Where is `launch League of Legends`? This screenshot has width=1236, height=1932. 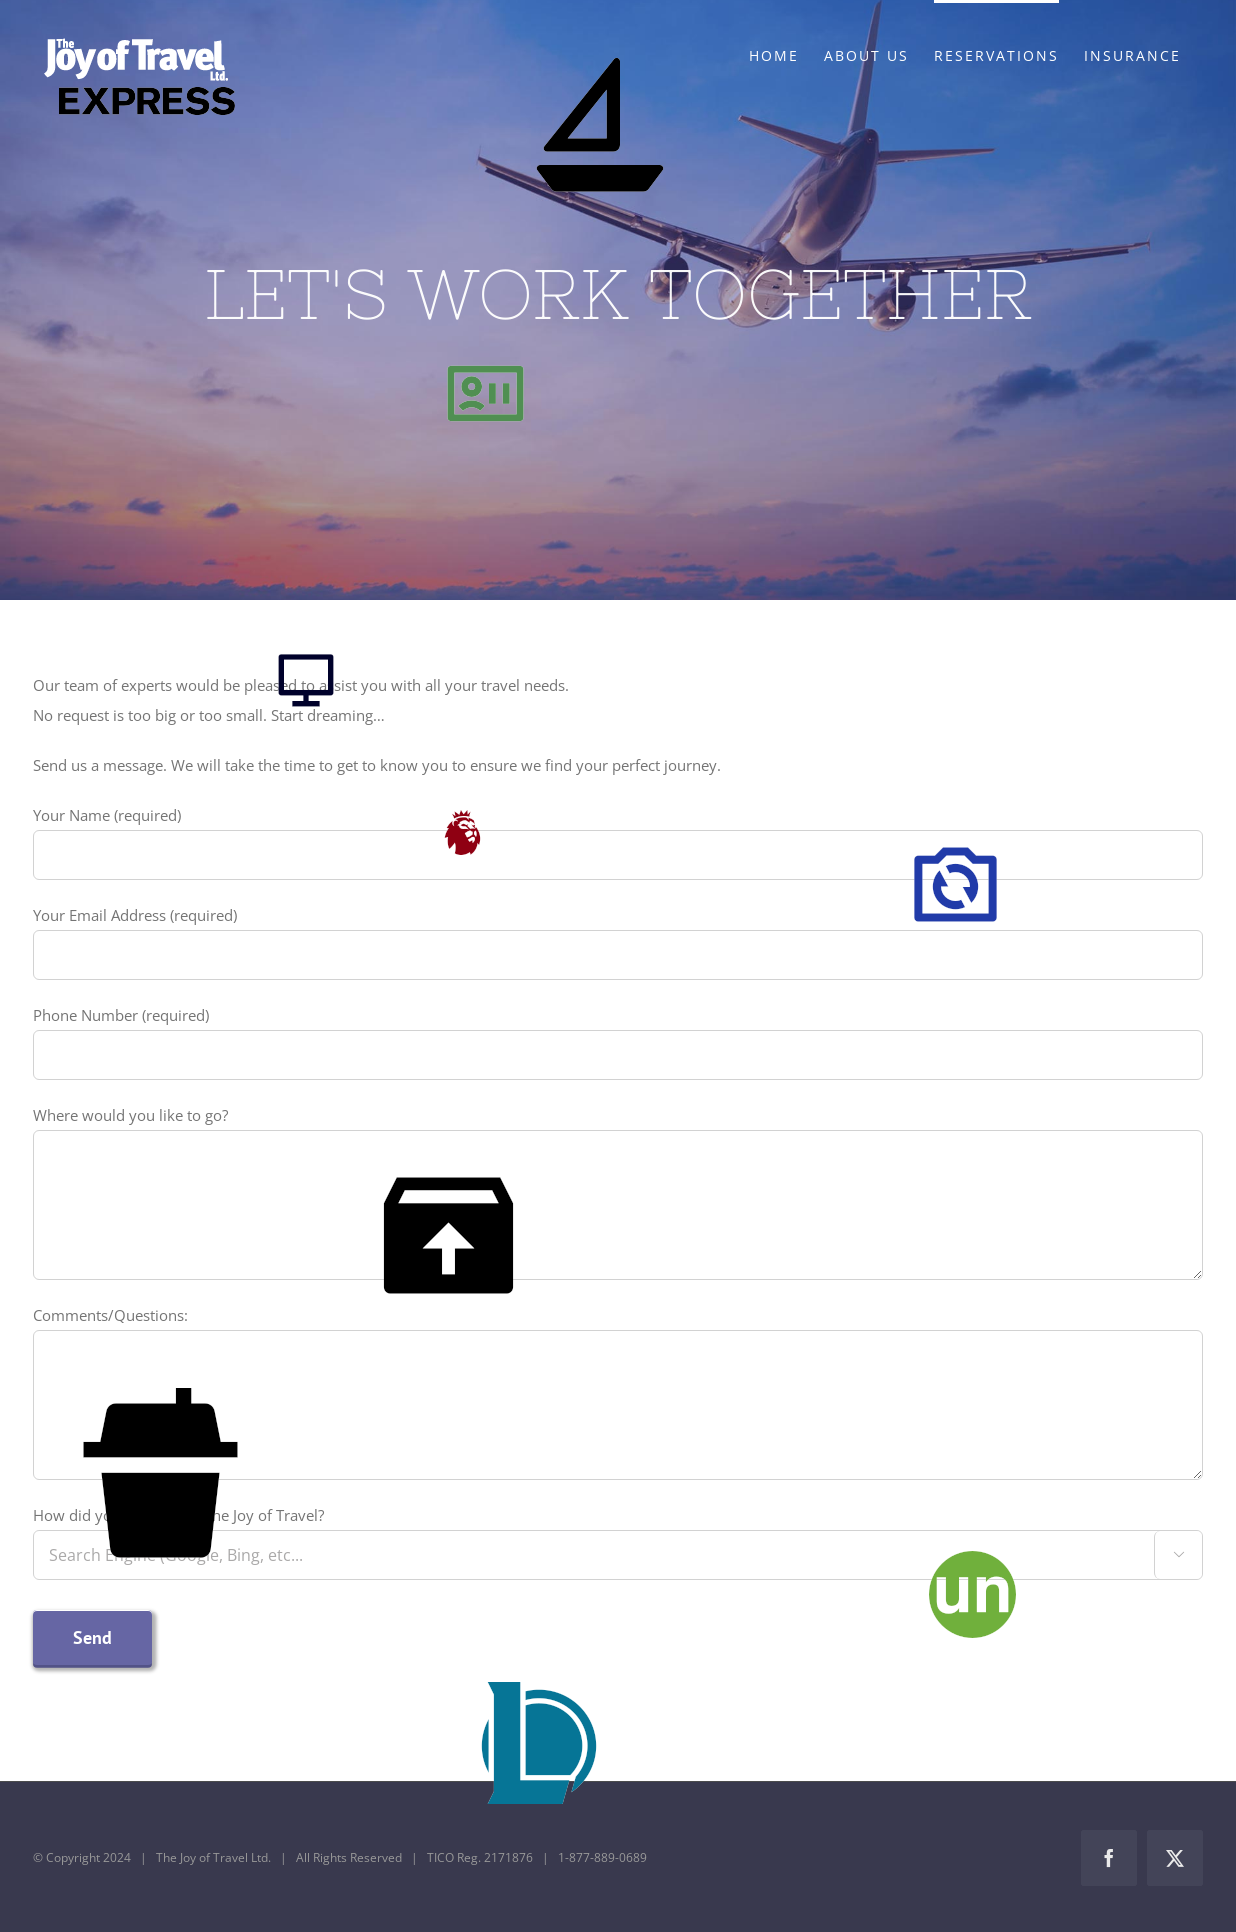
launch League of Legends is located at coordinates (539, 1743).